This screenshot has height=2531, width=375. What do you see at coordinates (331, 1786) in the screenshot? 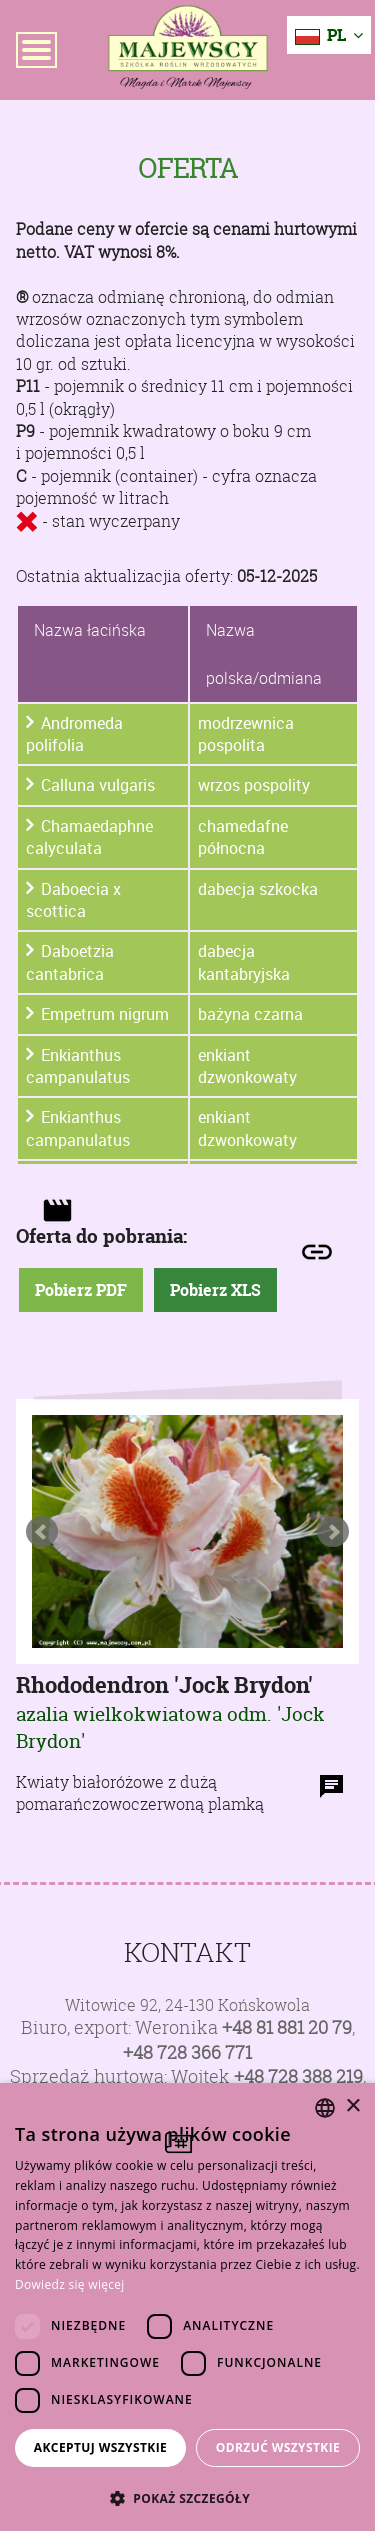
I see `open chat or messaging` at bounding box center [331, 1786].